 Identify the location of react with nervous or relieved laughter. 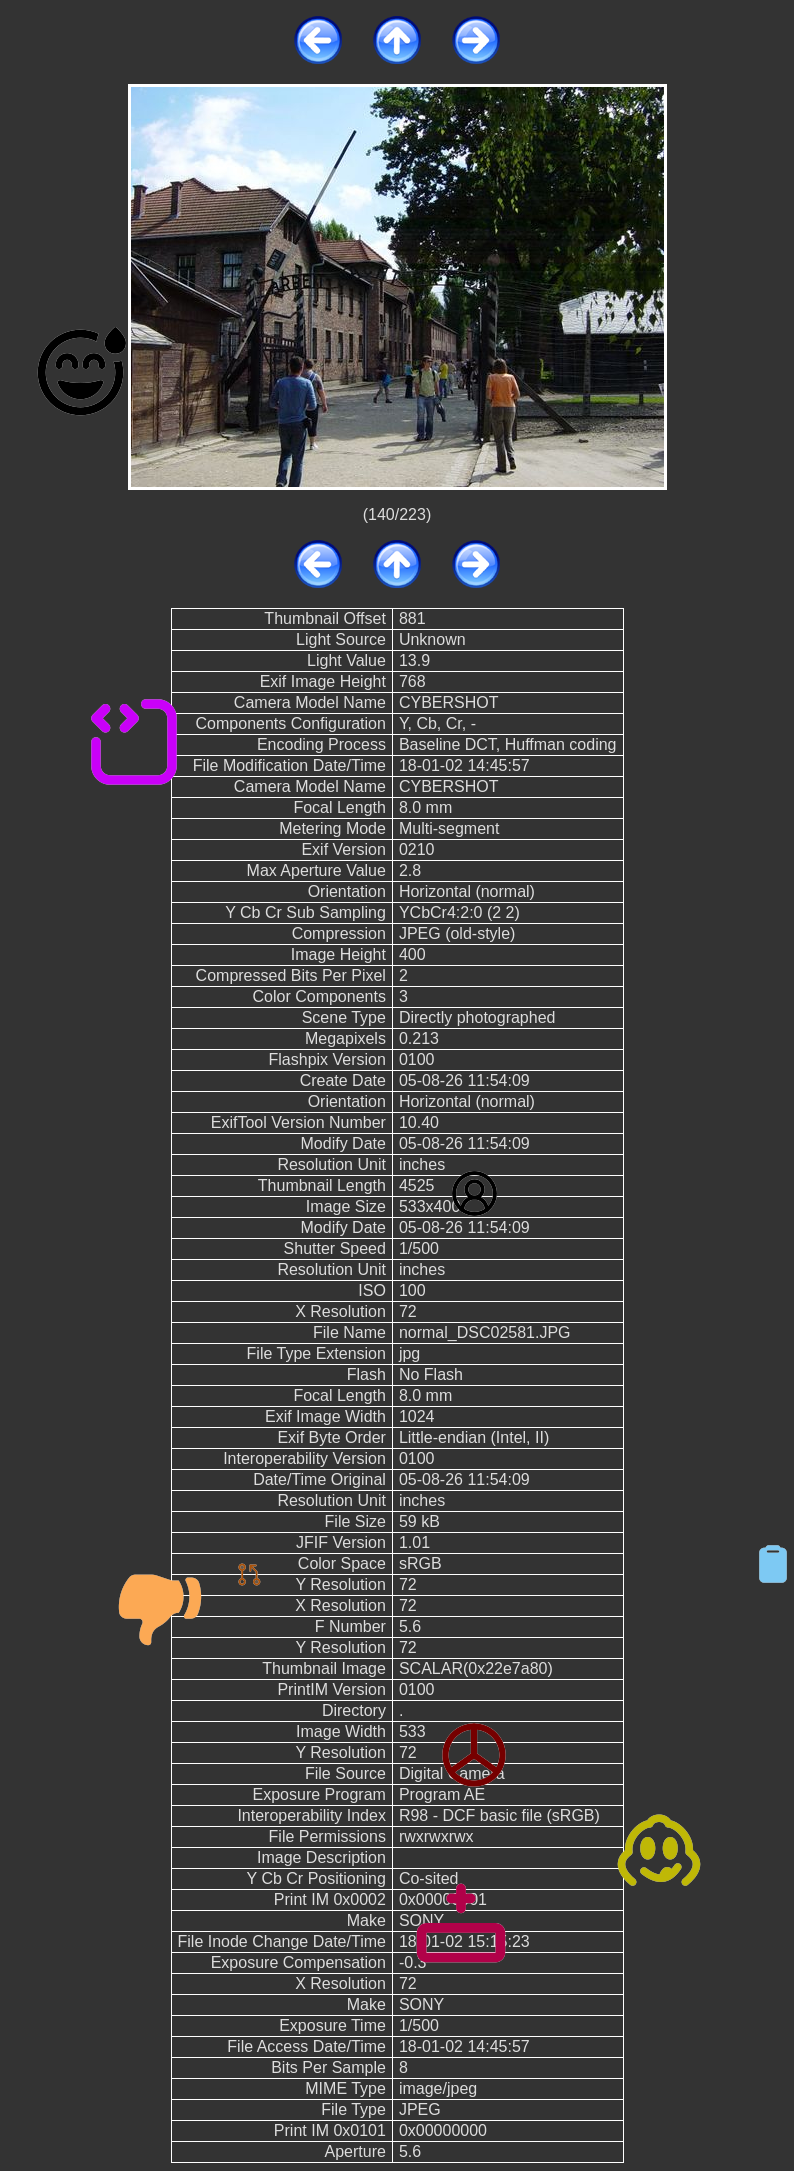
(80, 372).